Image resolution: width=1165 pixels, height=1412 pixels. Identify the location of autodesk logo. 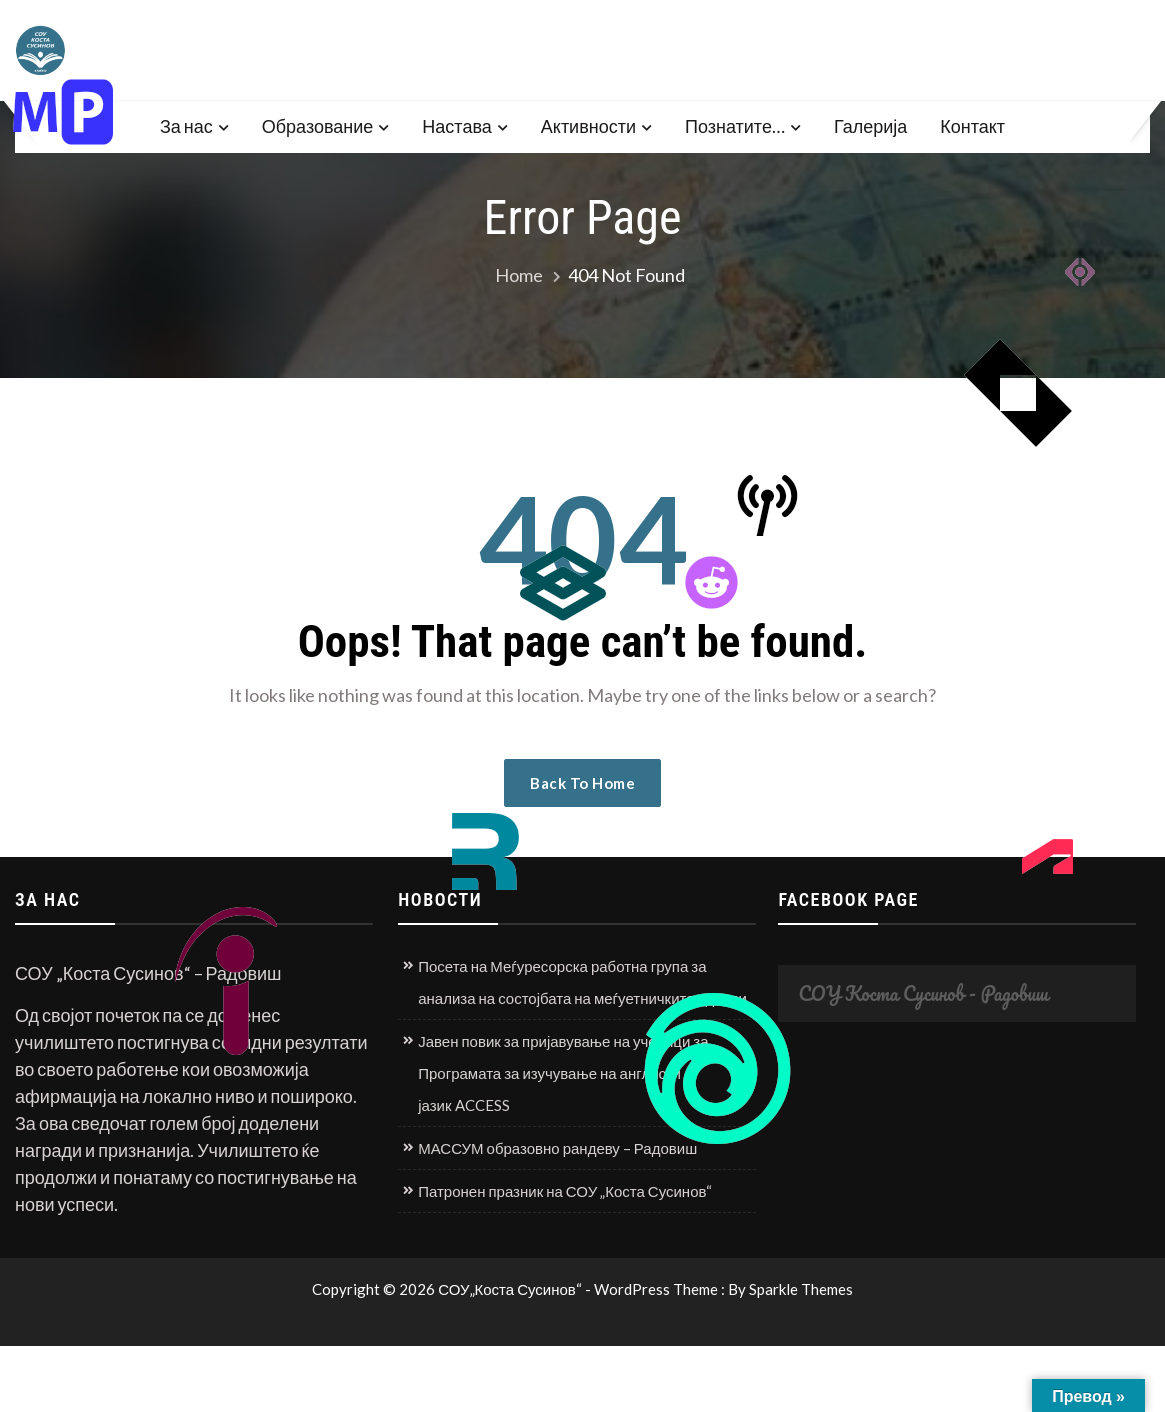
(1047, 856).